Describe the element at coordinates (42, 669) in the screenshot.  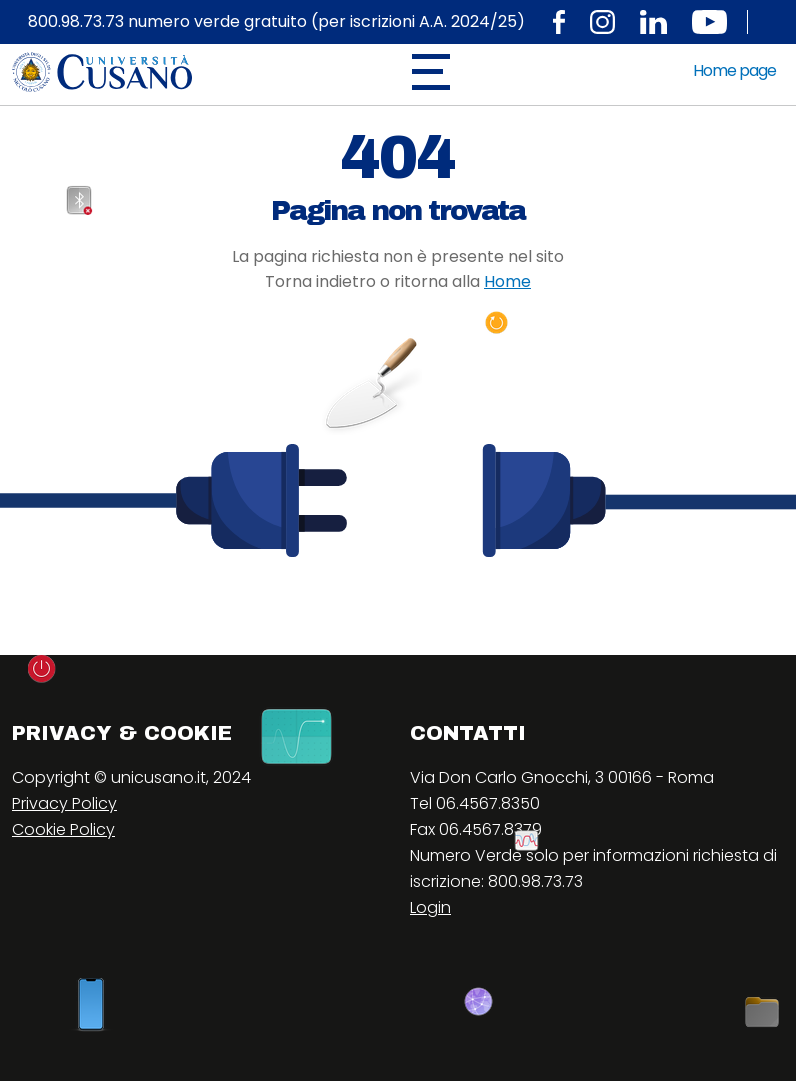
I see `shut down or power off the system` at that location.